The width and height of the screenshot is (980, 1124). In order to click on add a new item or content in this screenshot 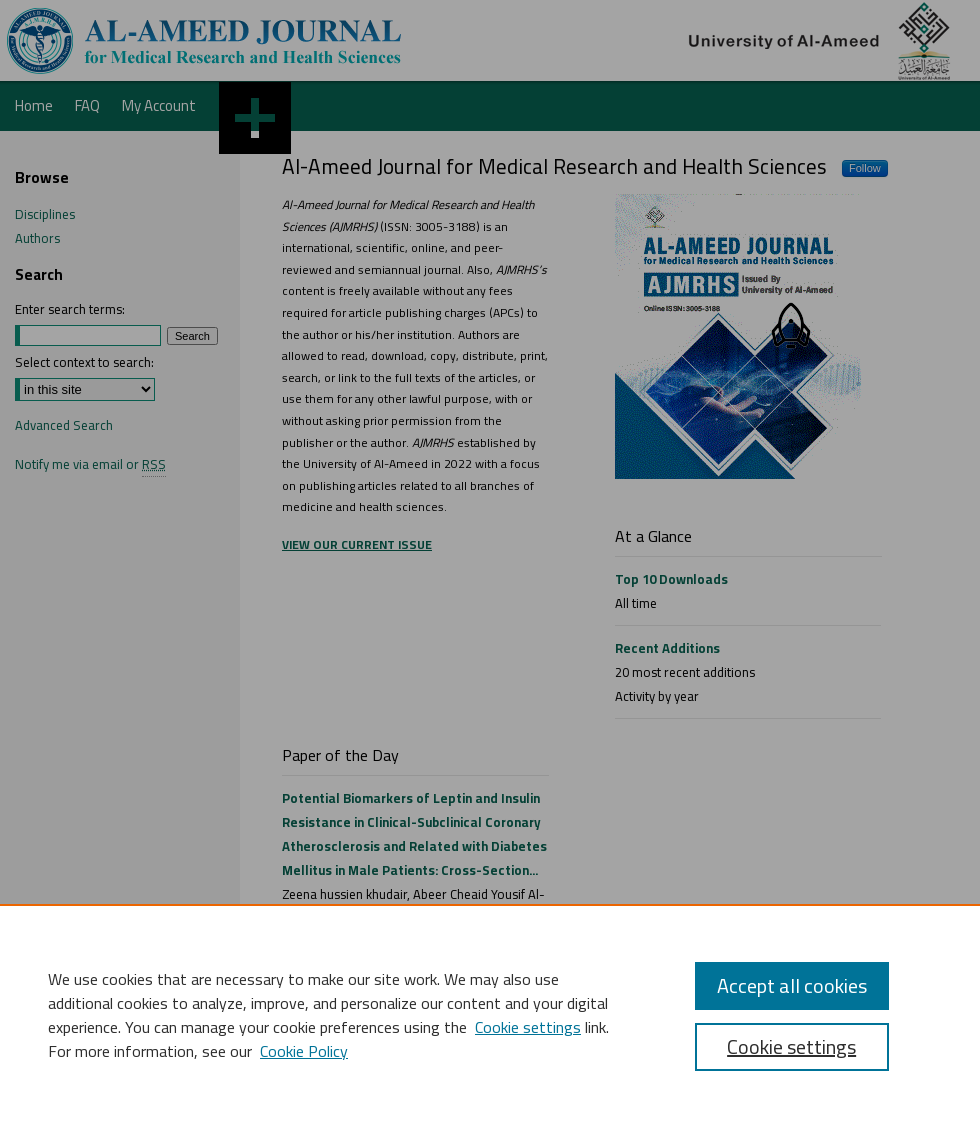, I will do `click(255, 118)`.